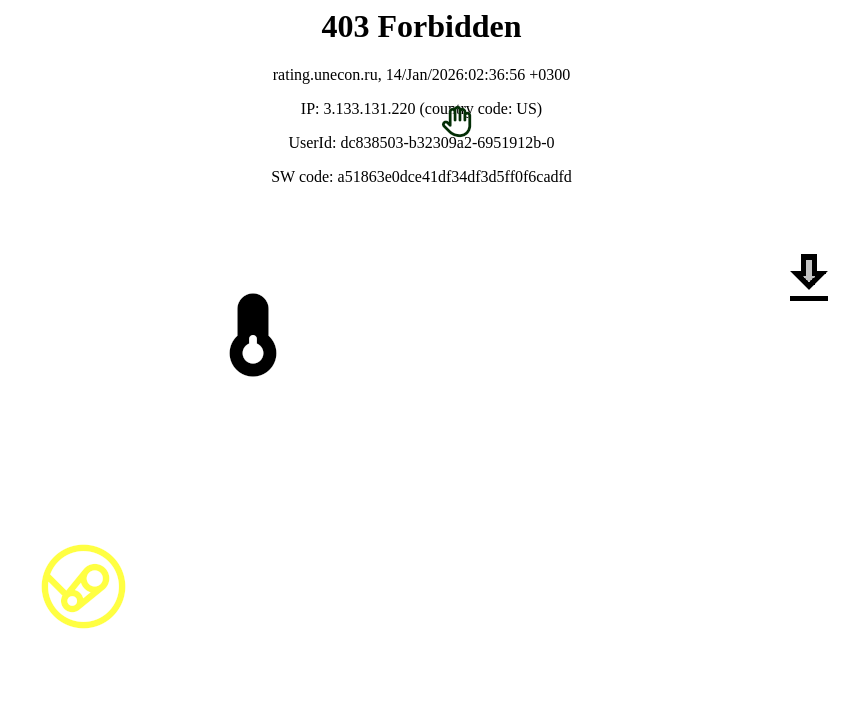 The image size is (843, 720). Describe the element at coordinates (809, 279) in the screenshot. I see `download a file or content` at that location.